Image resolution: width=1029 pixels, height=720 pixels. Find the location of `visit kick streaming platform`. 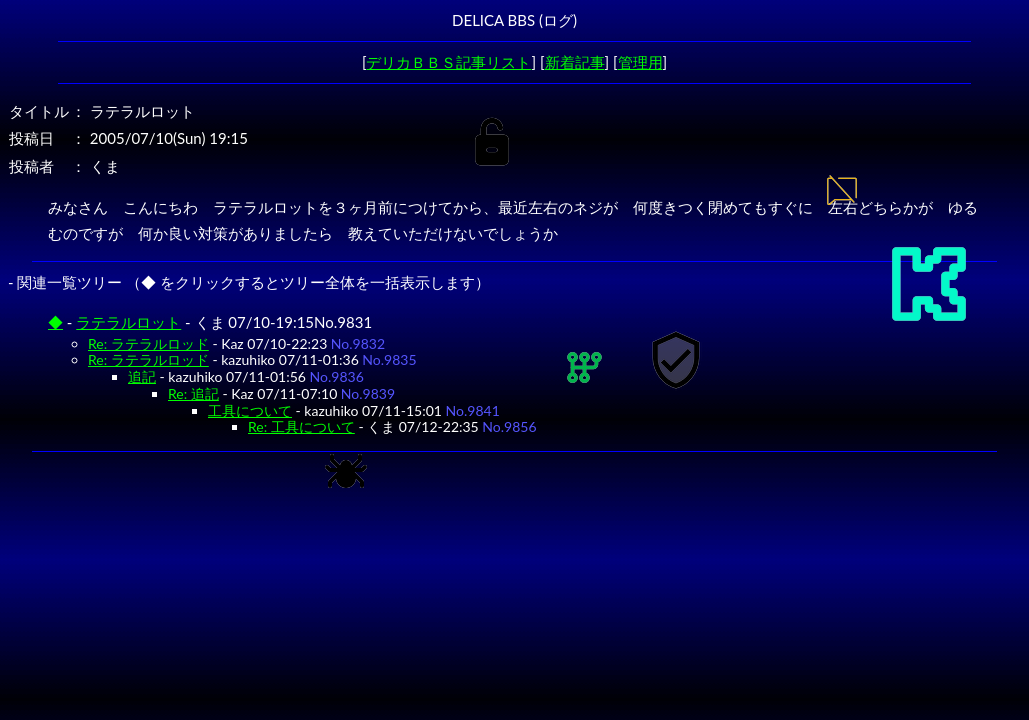

visit kick streaming platform is located at coordinates (929, 284).